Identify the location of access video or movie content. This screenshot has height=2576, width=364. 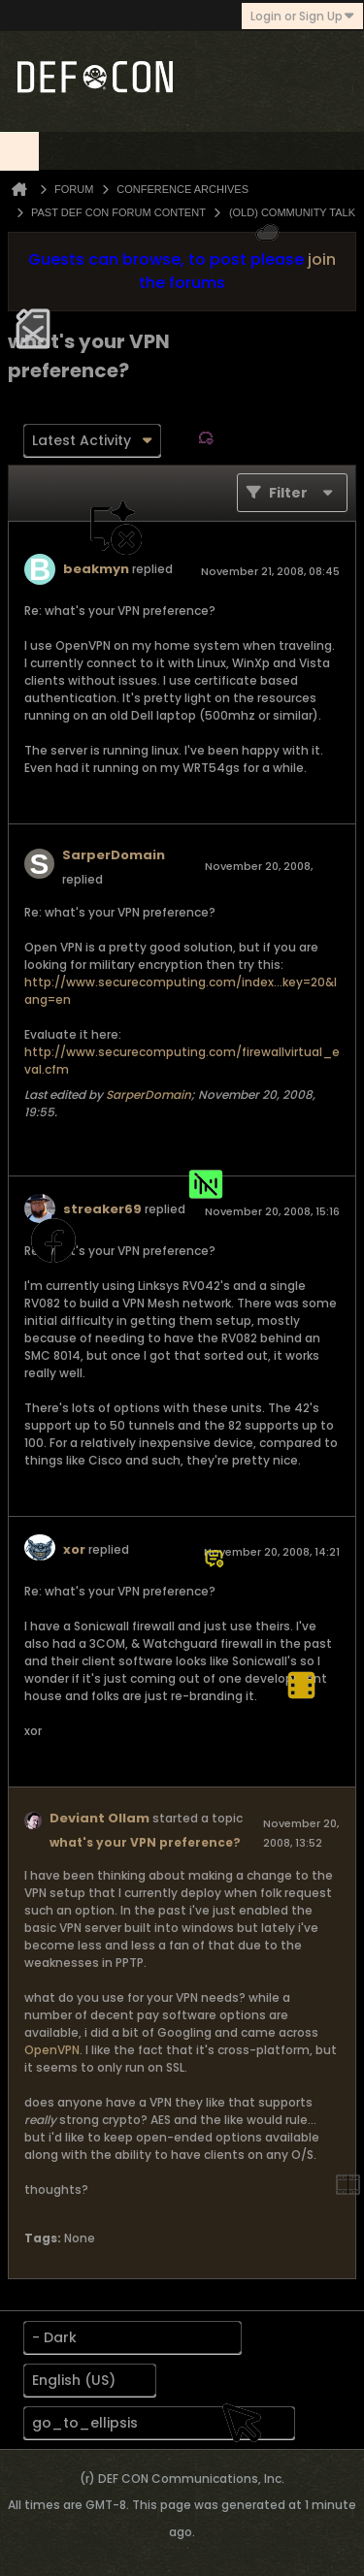
(301, 1685).